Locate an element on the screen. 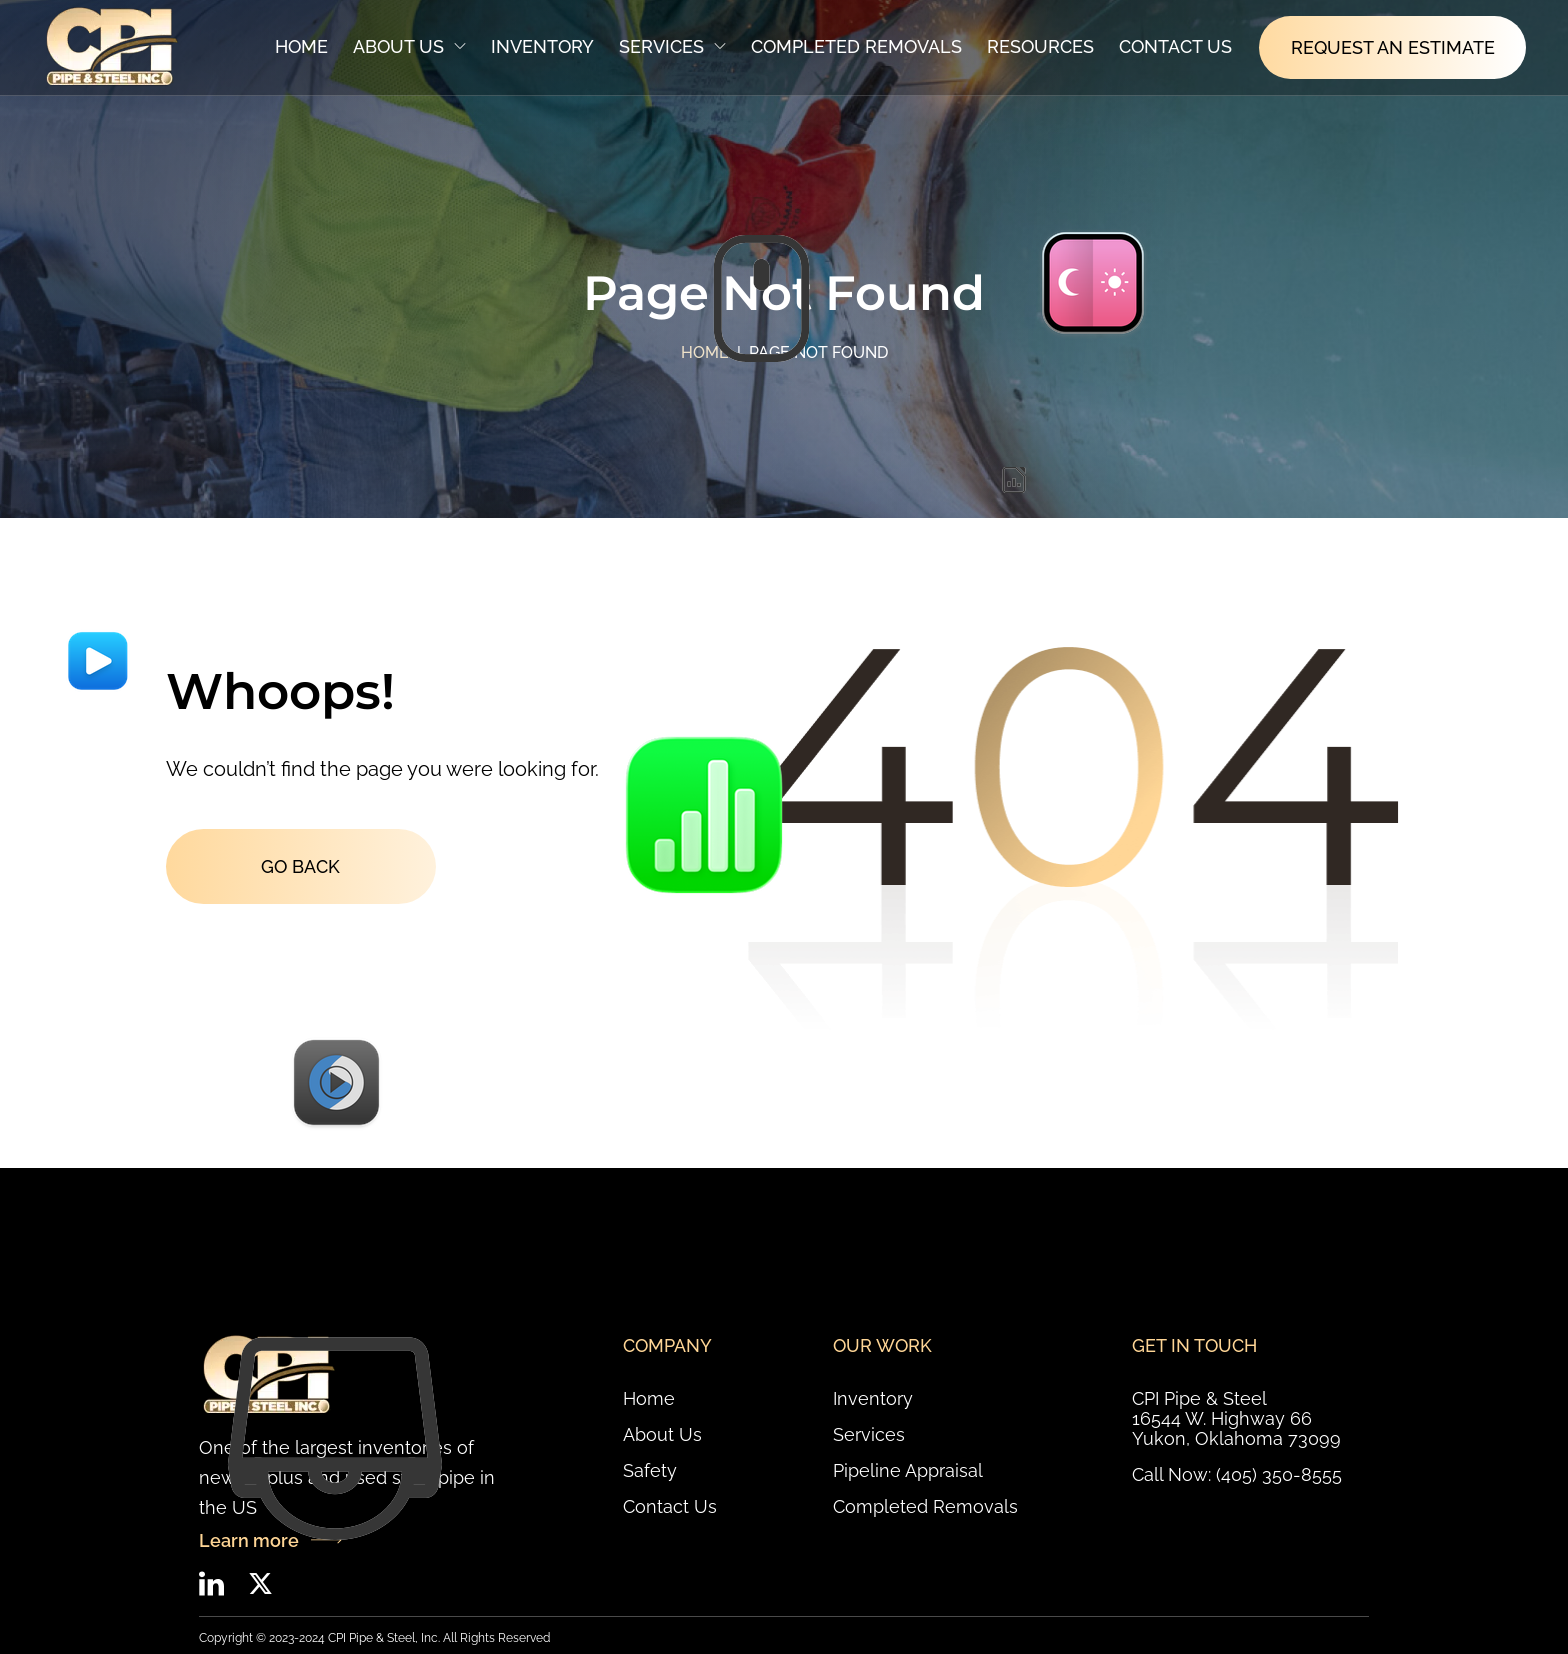 Image resolution: width=1568 pixels, height=1654 pixels. open apple numbers spreadsheet app is located at coordinates (704, 815).